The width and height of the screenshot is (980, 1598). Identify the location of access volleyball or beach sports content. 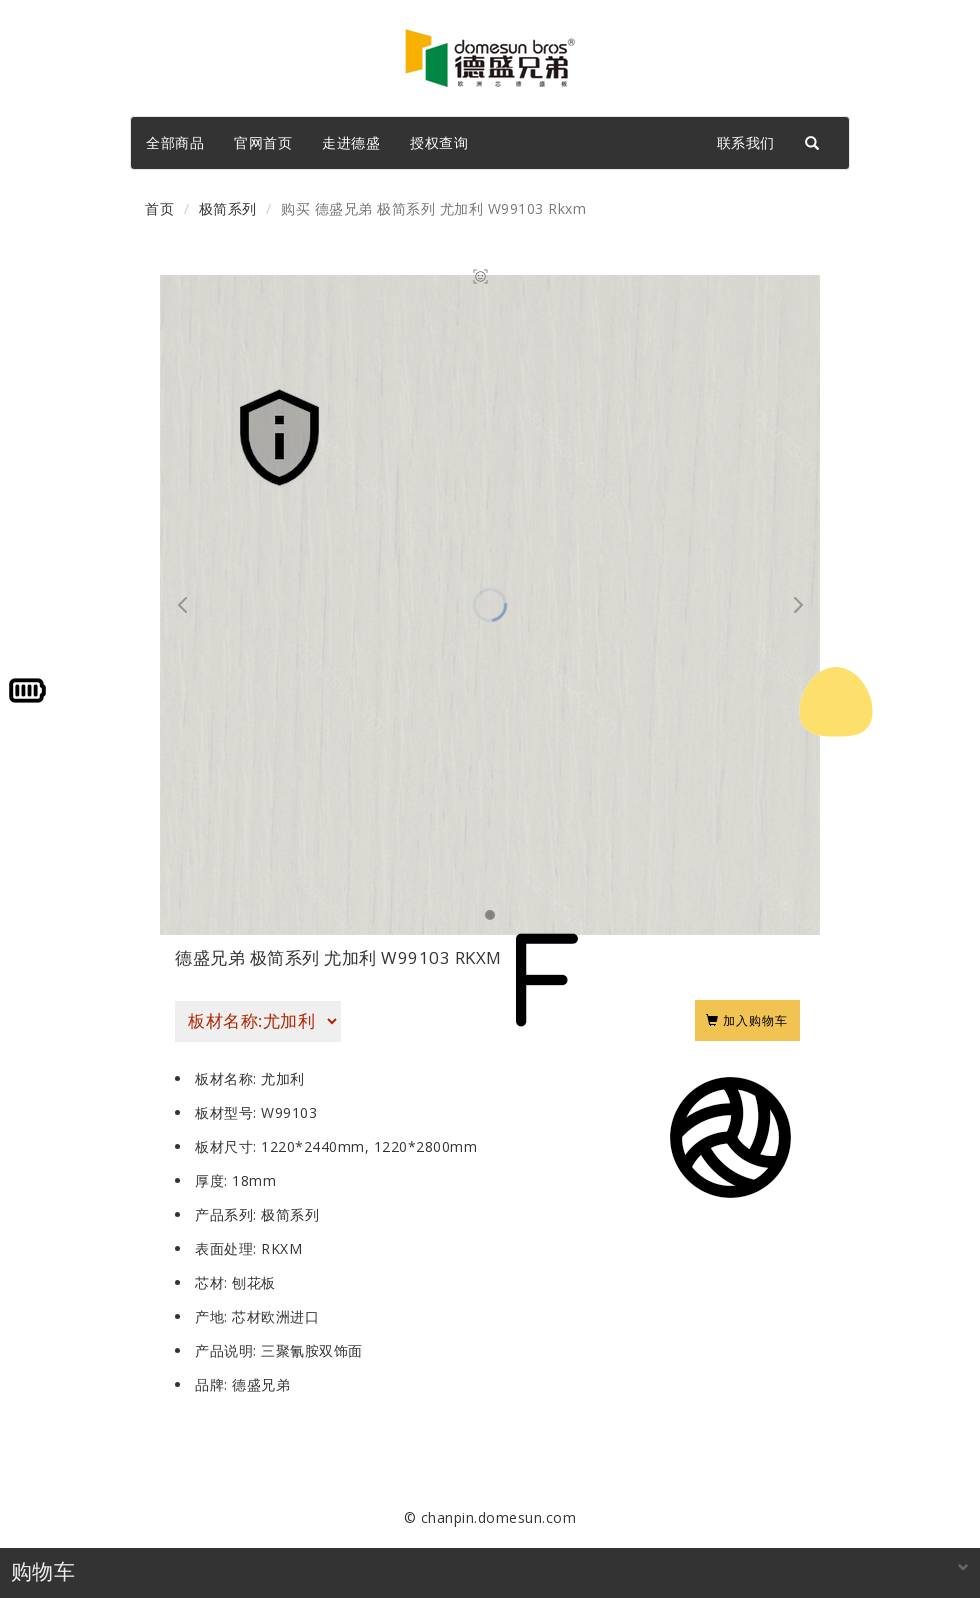
(730, 1137).